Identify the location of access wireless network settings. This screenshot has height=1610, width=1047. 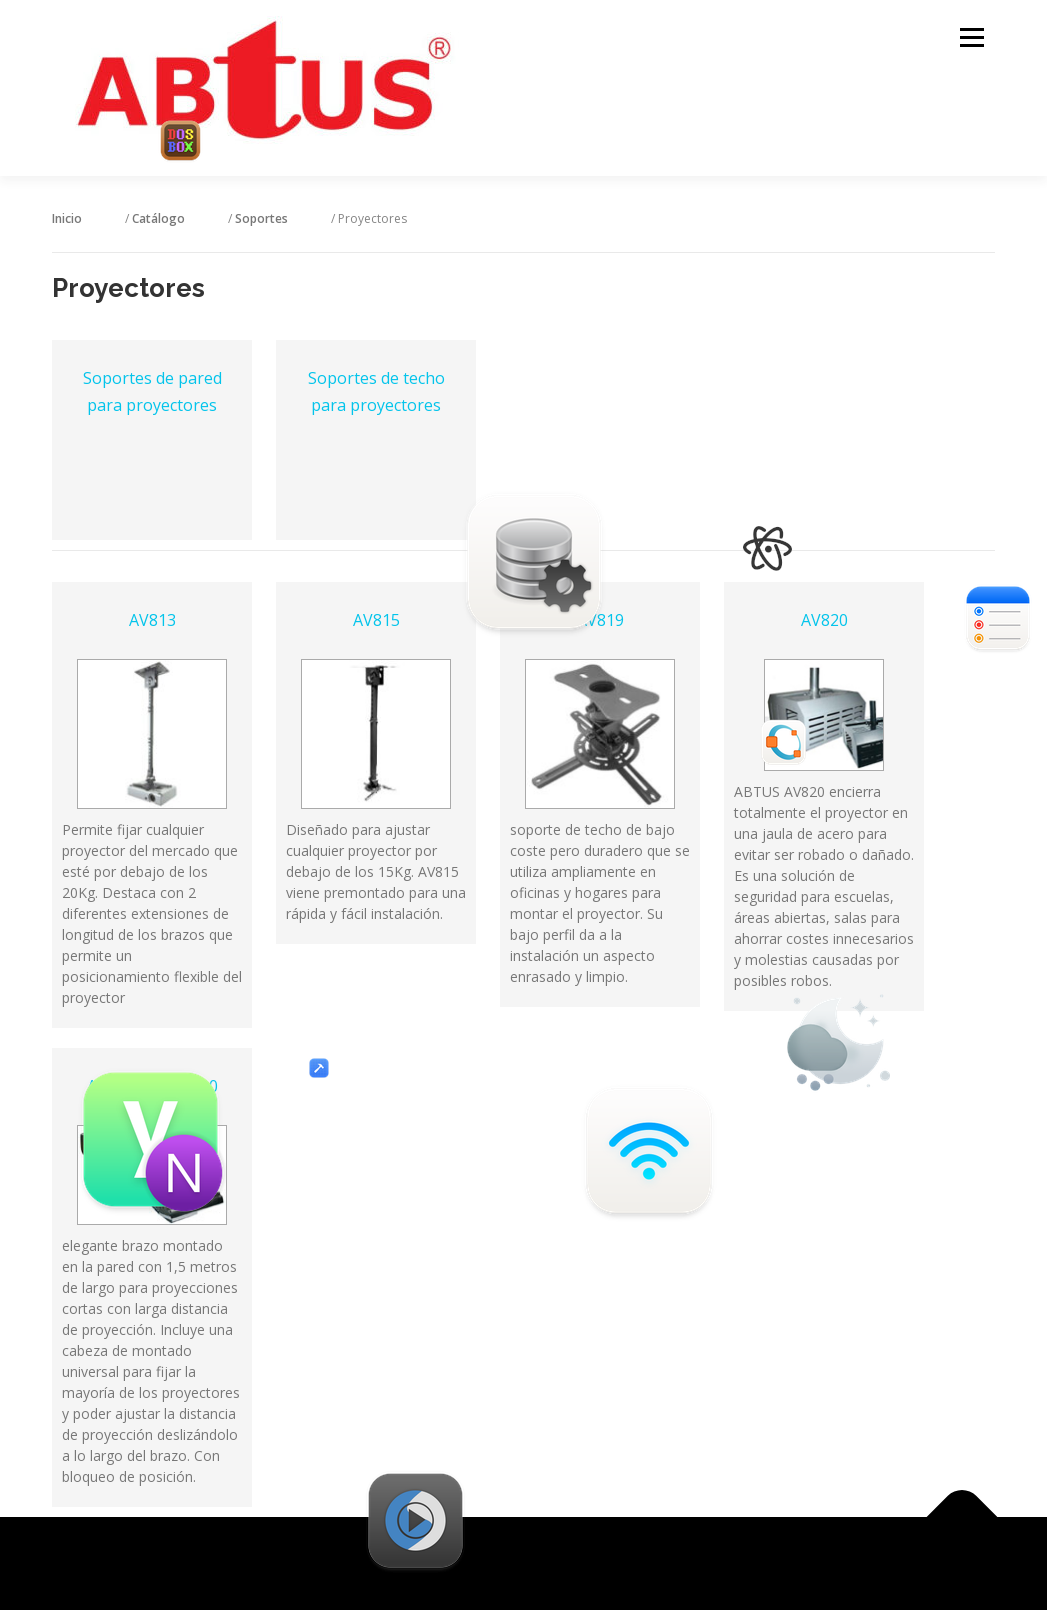
(649, 1151).